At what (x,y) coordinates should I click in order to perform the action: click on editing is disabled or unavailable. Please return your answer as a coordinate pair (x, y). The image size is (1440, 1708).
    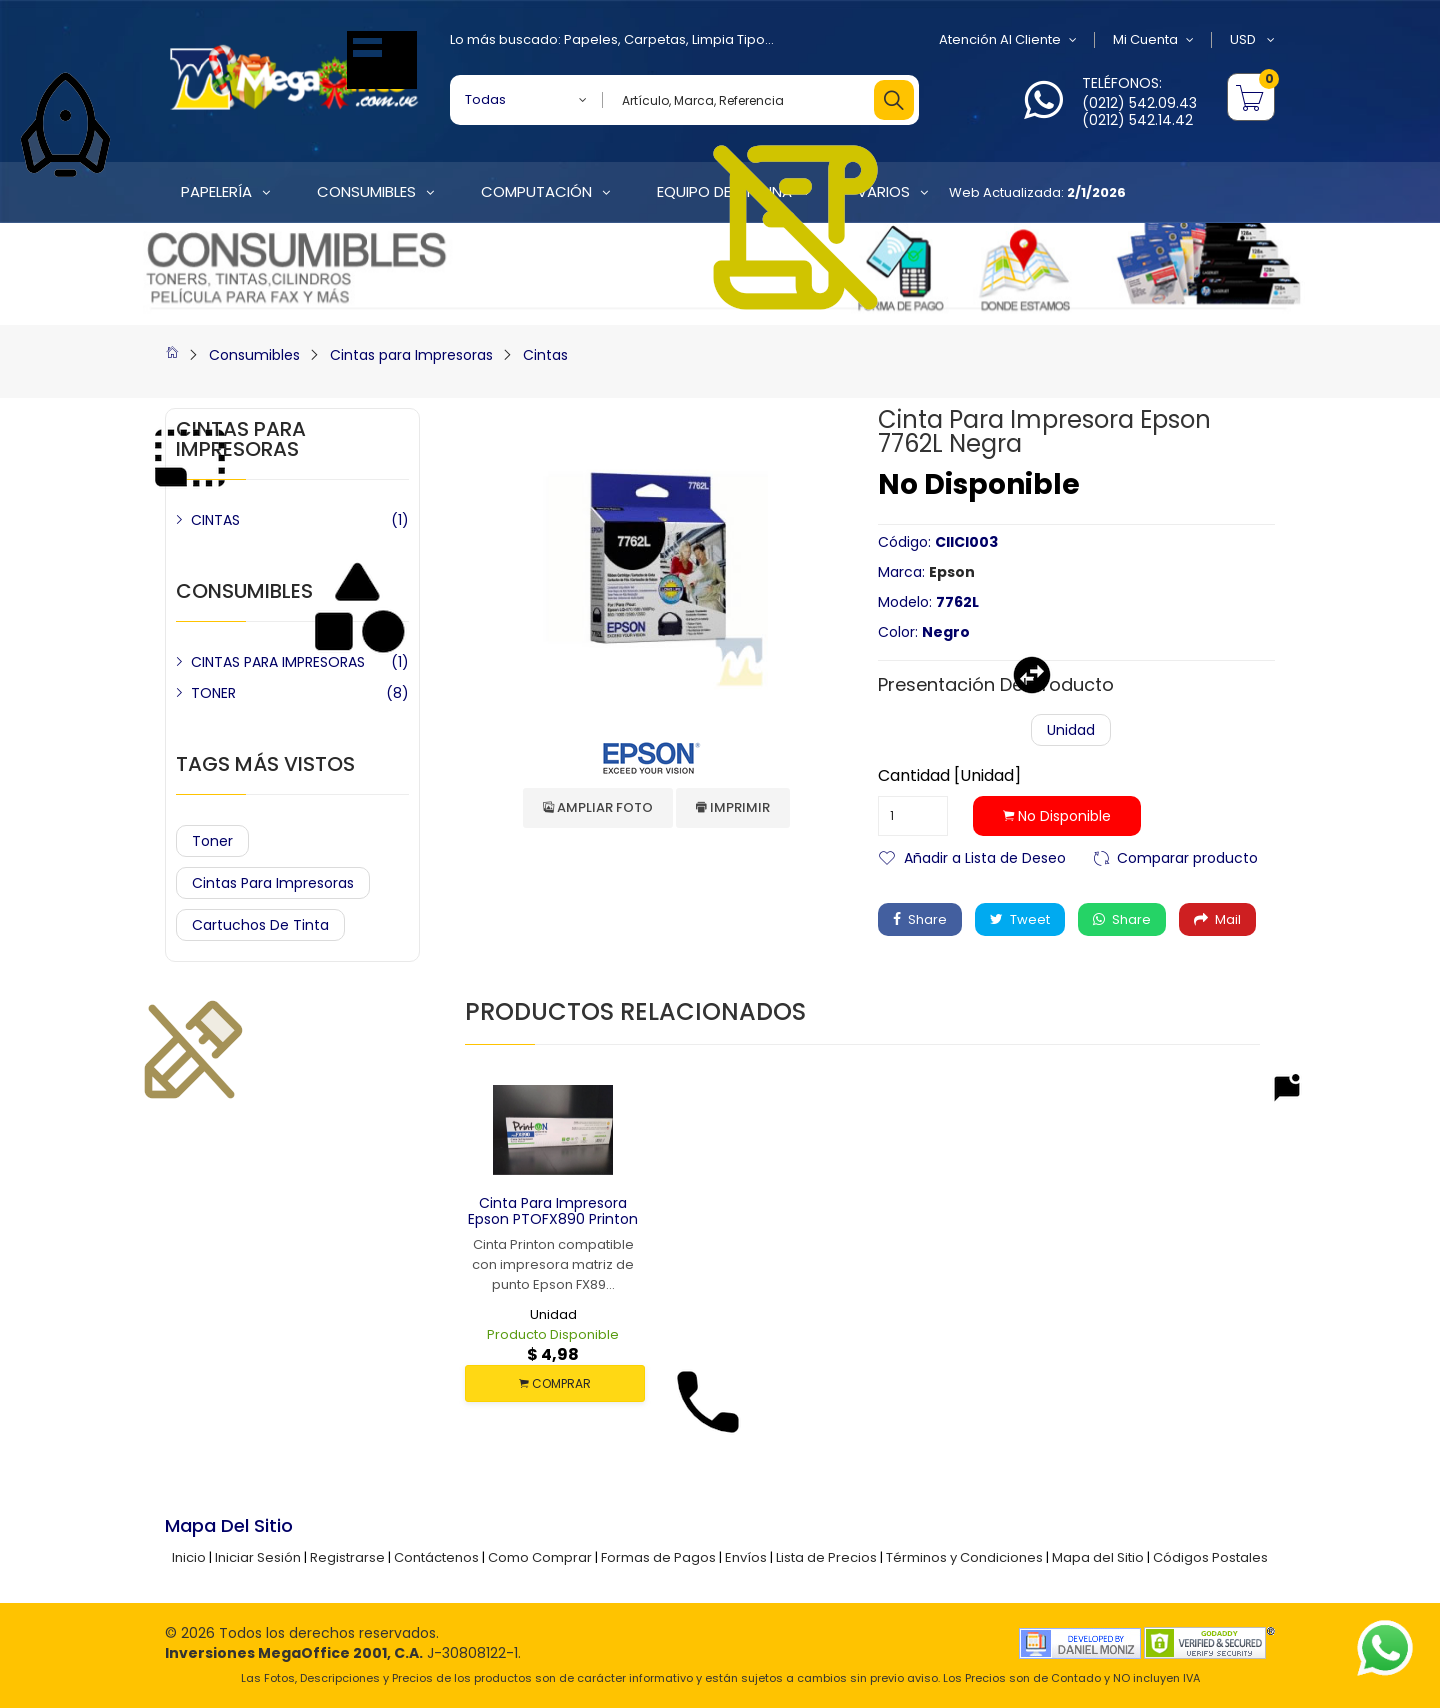
    Looking at the image, I should click on (191, 1051).